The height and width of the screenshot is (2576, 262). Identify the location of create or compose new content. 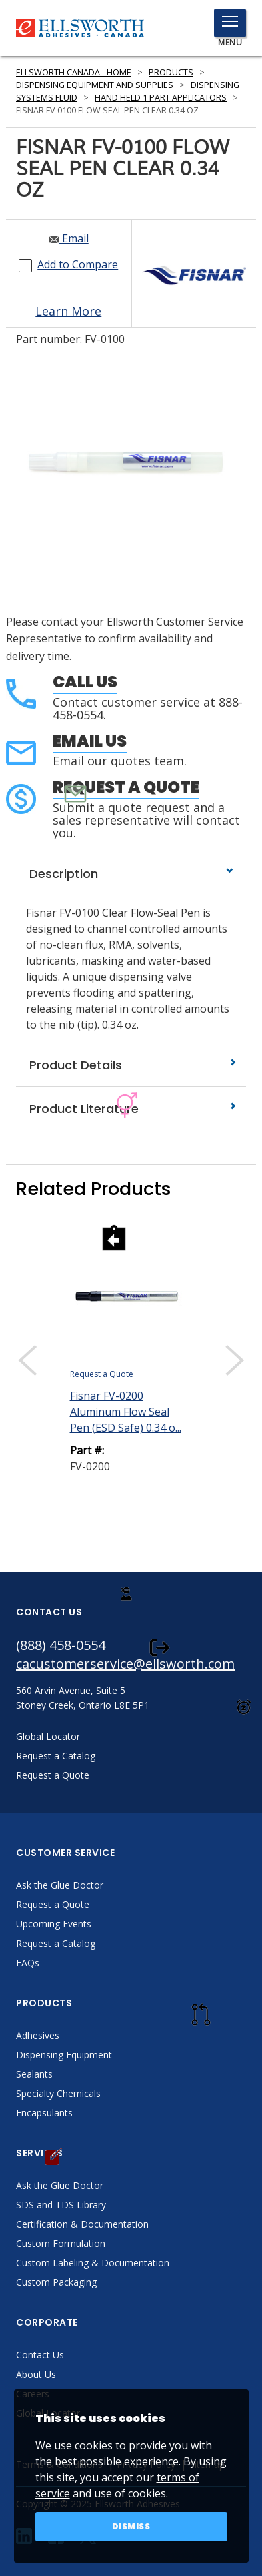
(53, 2156).